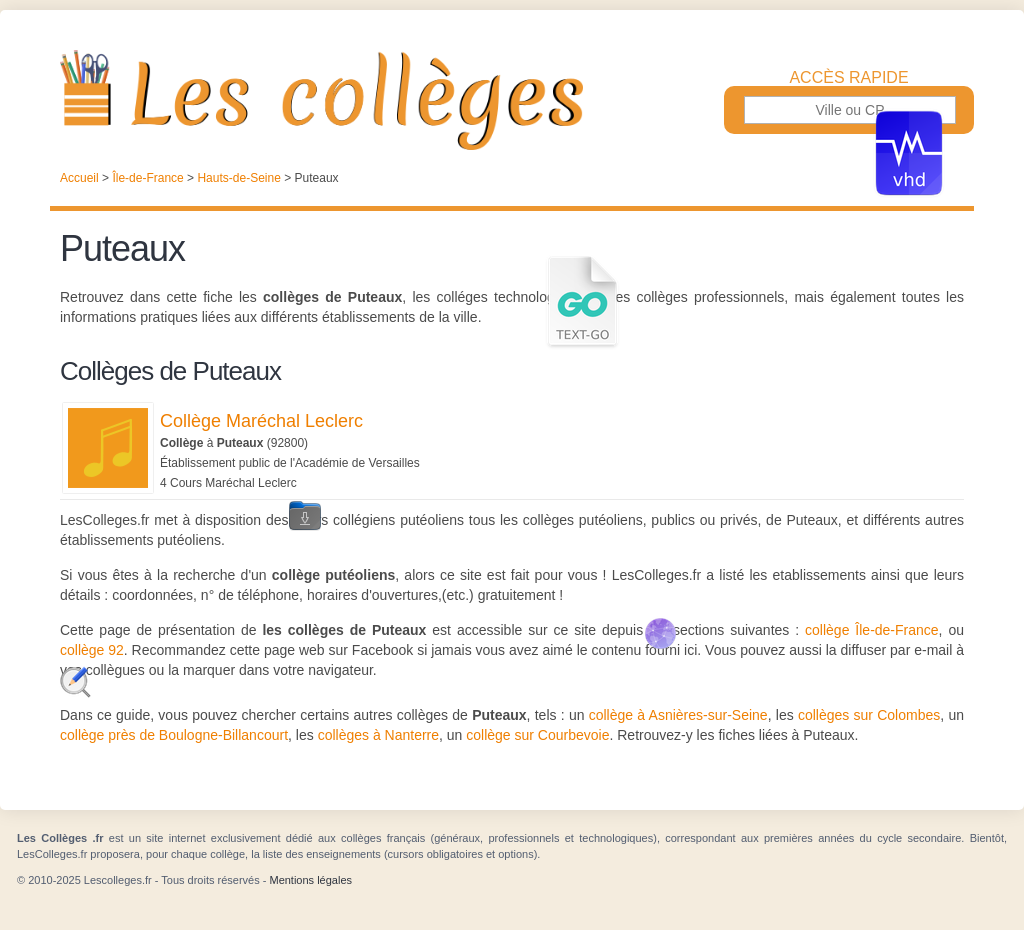  Describe the element at coordinates (582, 302) in the screenshot. I see `a go programming language source file` at that location.